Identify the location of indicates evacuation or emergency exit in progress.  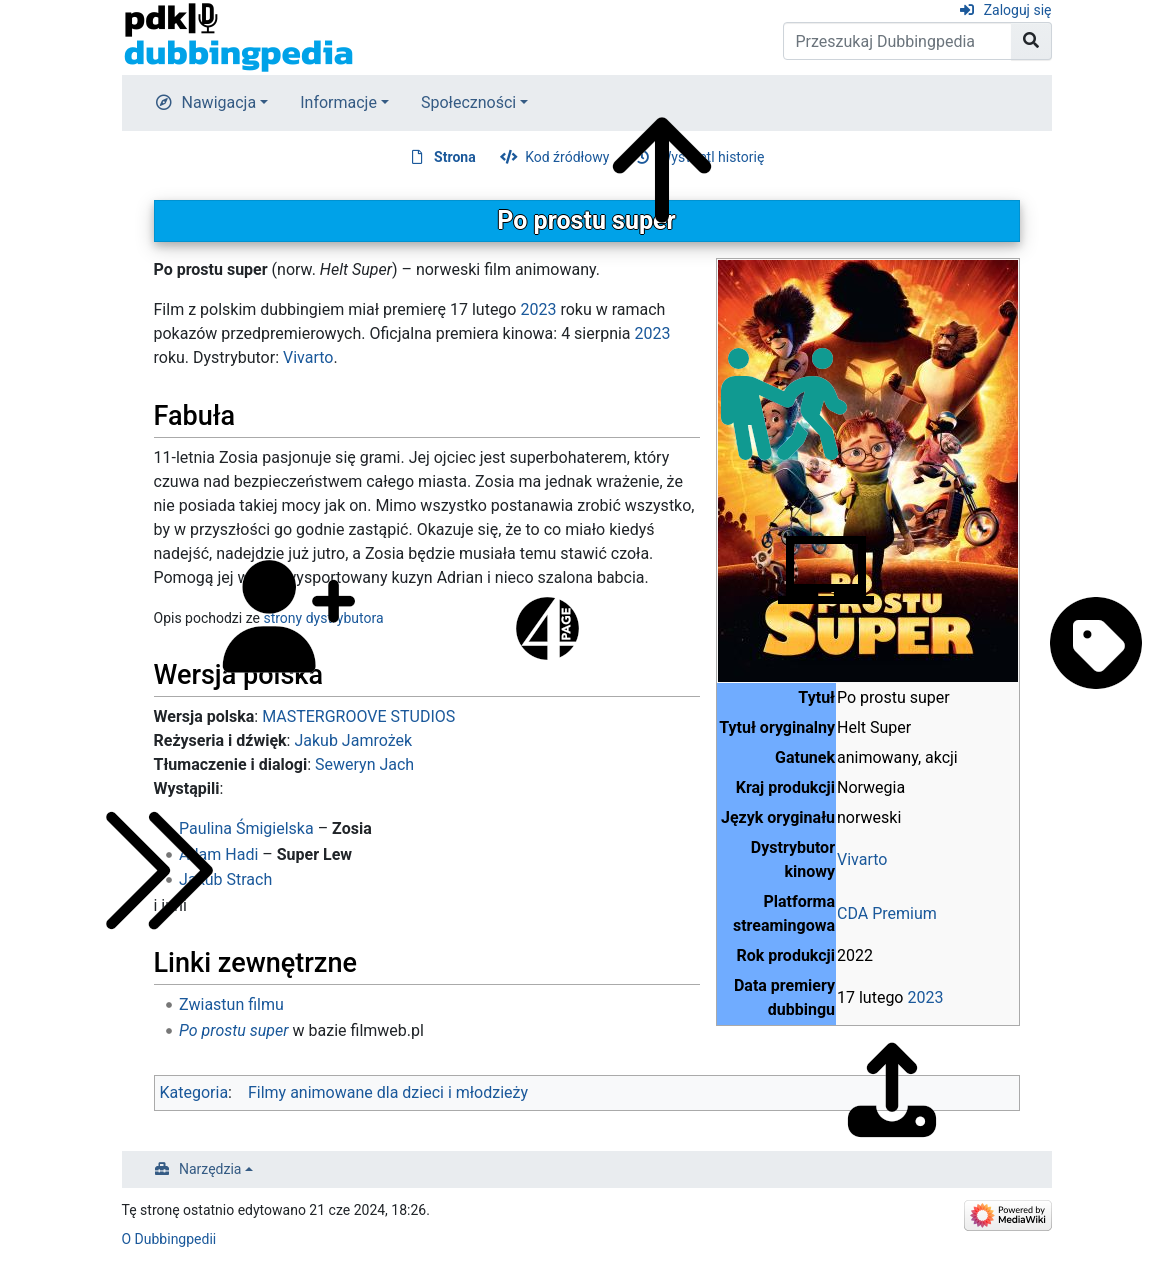
(784, 404).